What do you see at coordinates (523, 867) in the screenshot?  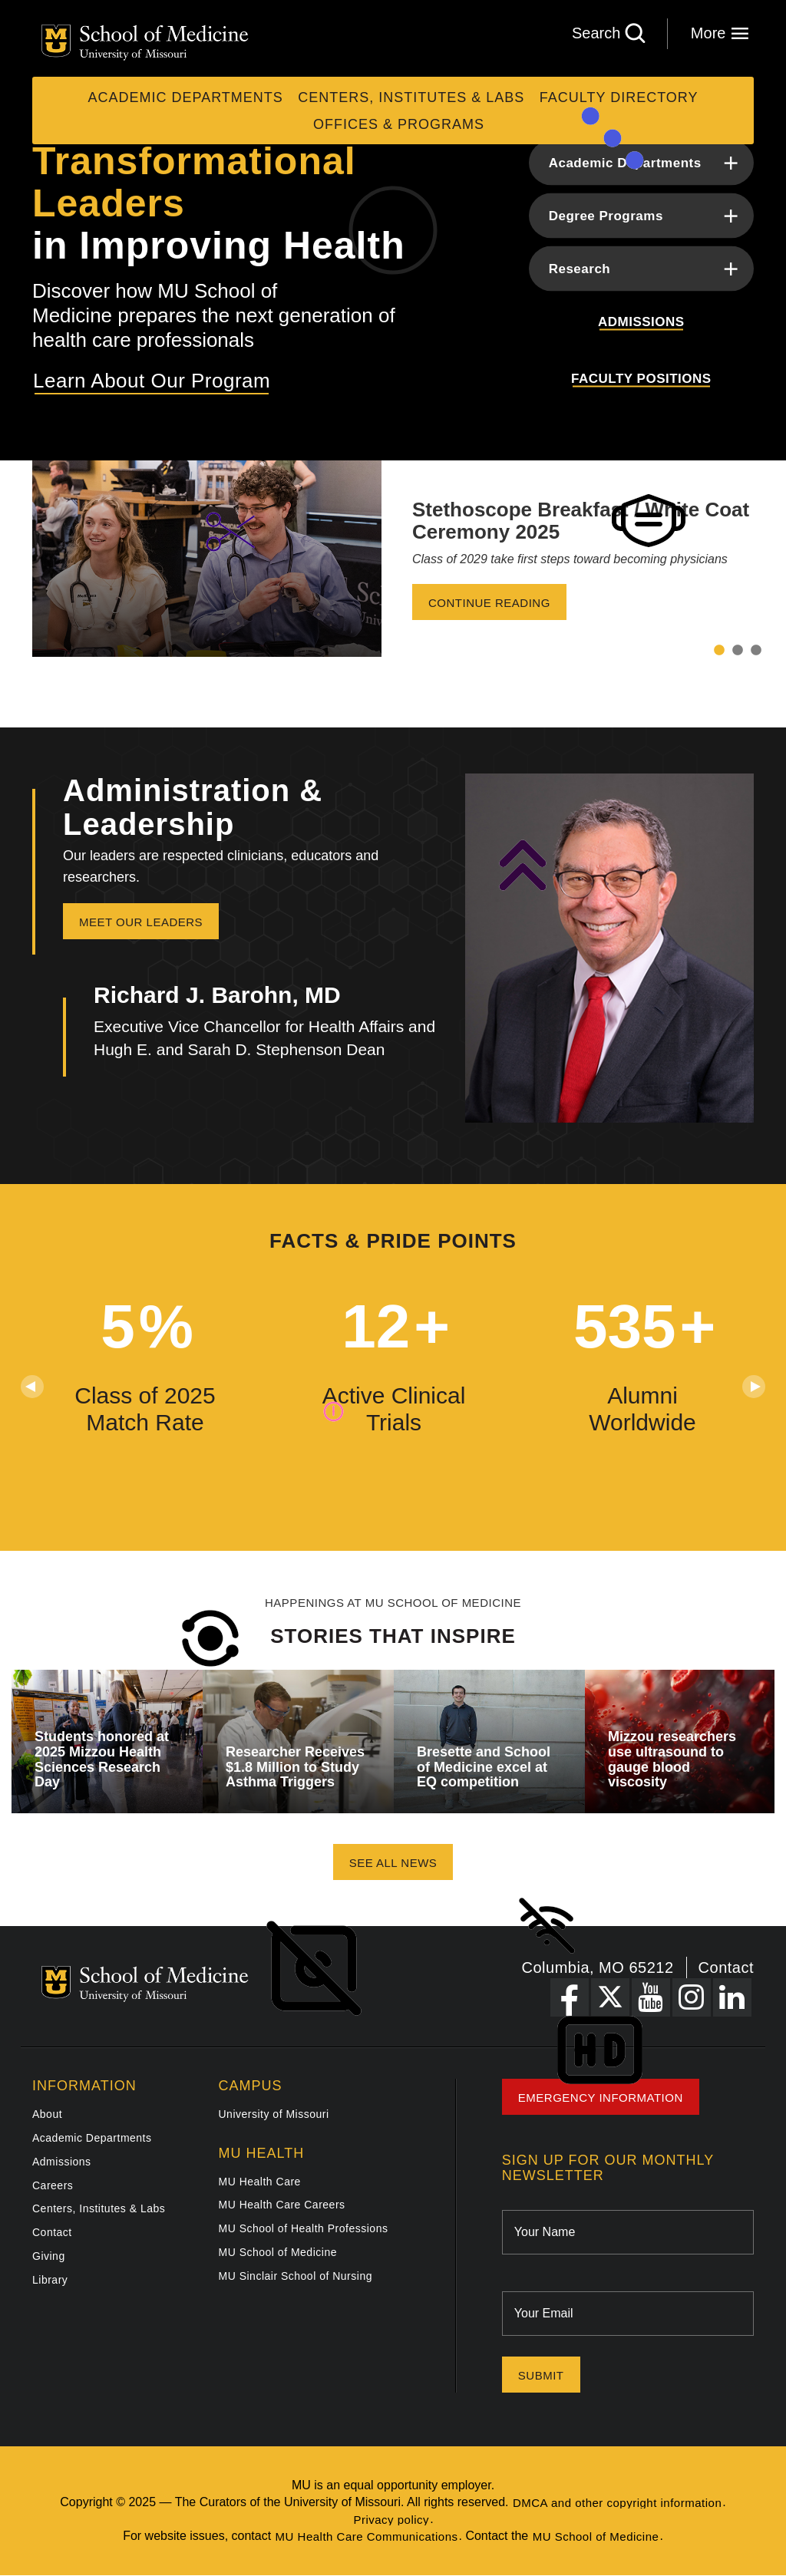 I see `scroll to top of page` at bounding box center [523, 867].